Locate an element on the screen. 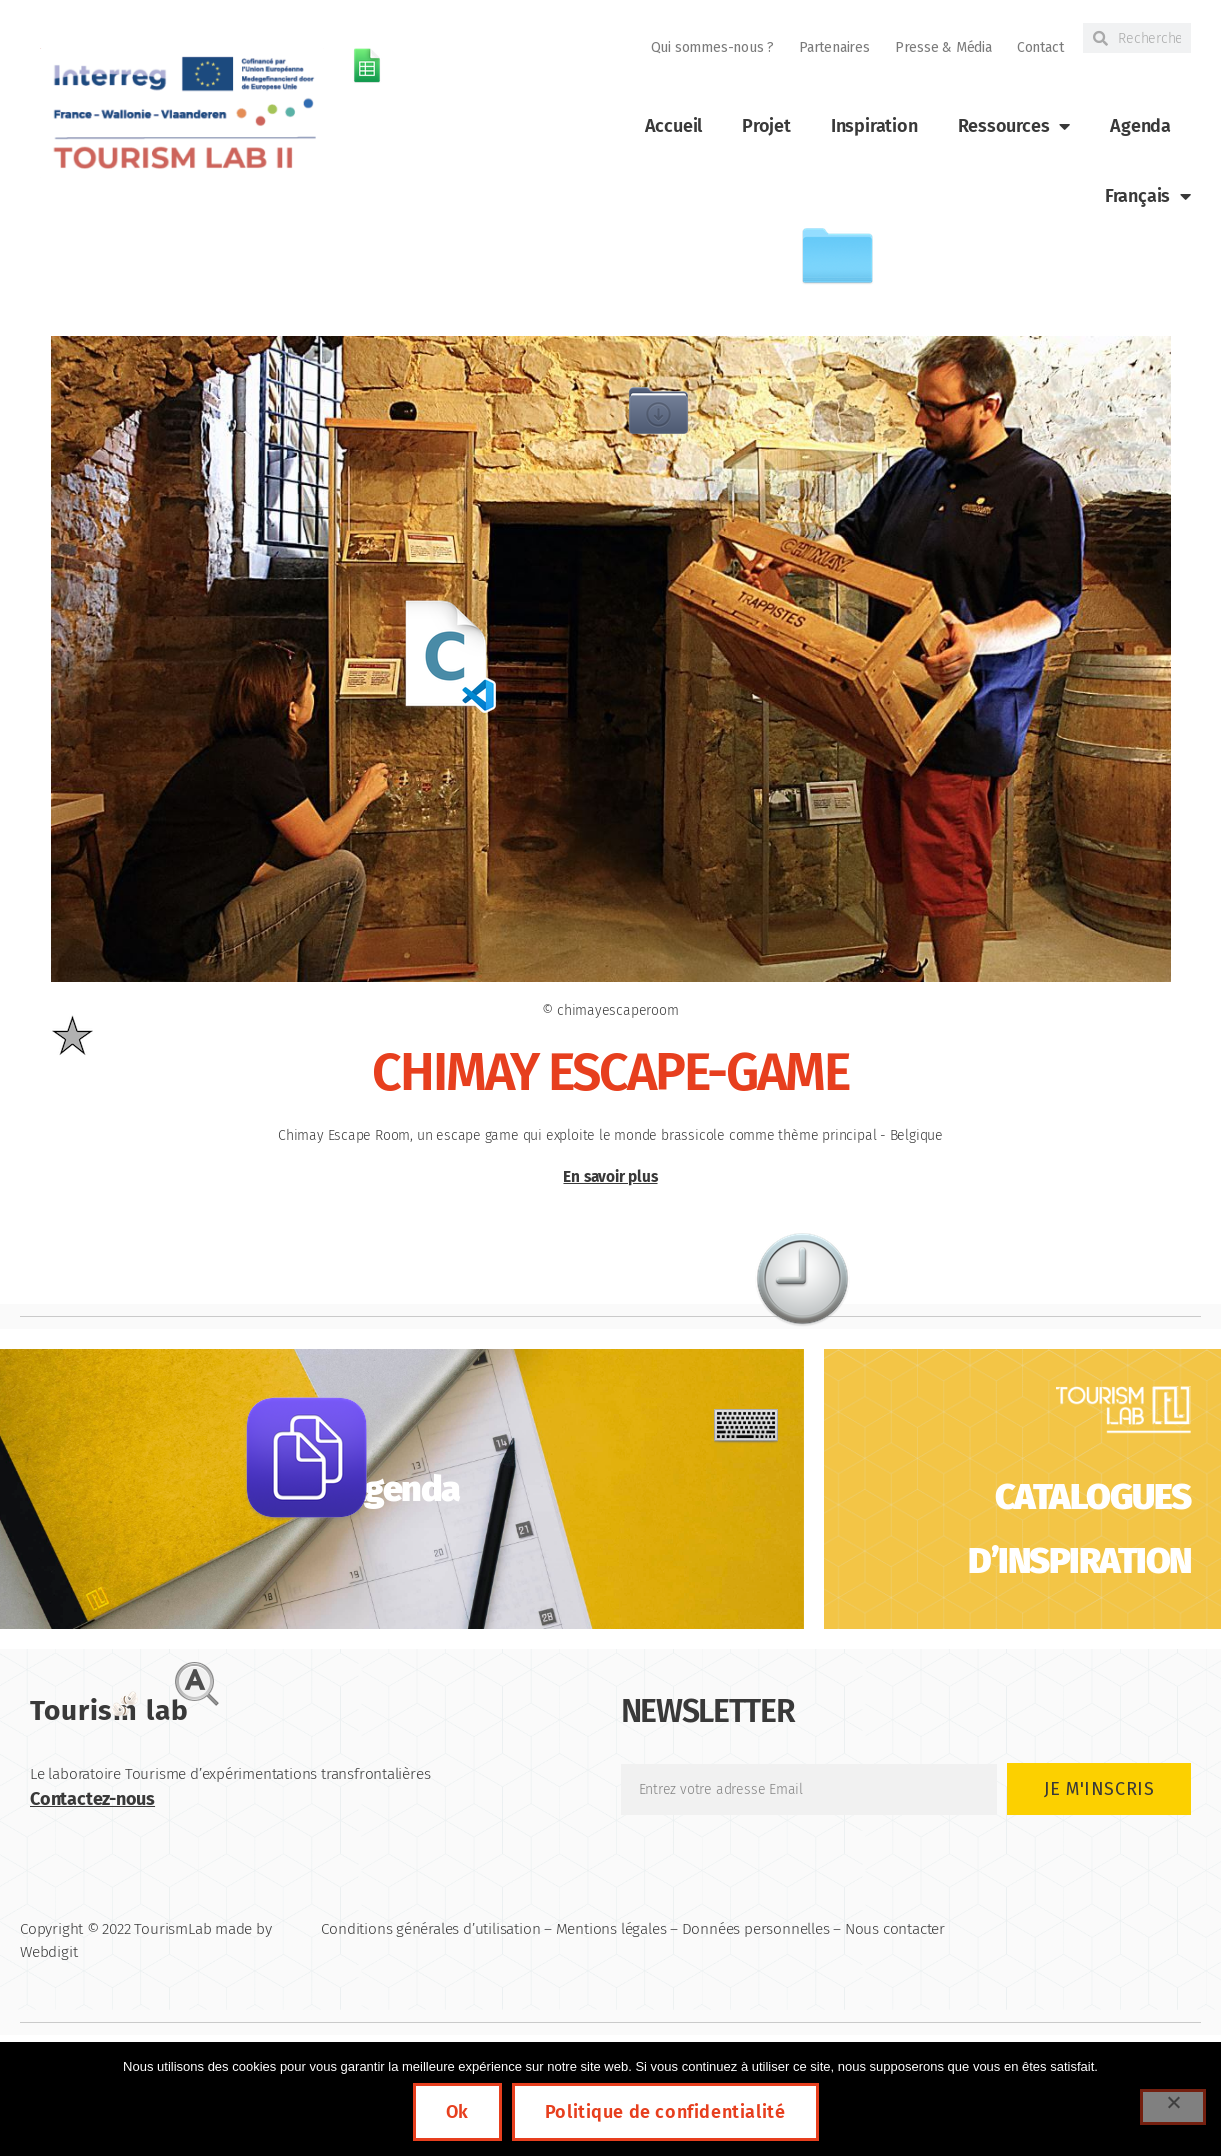  bluetooth keyboard connected is located at coordinates (746, 1425).